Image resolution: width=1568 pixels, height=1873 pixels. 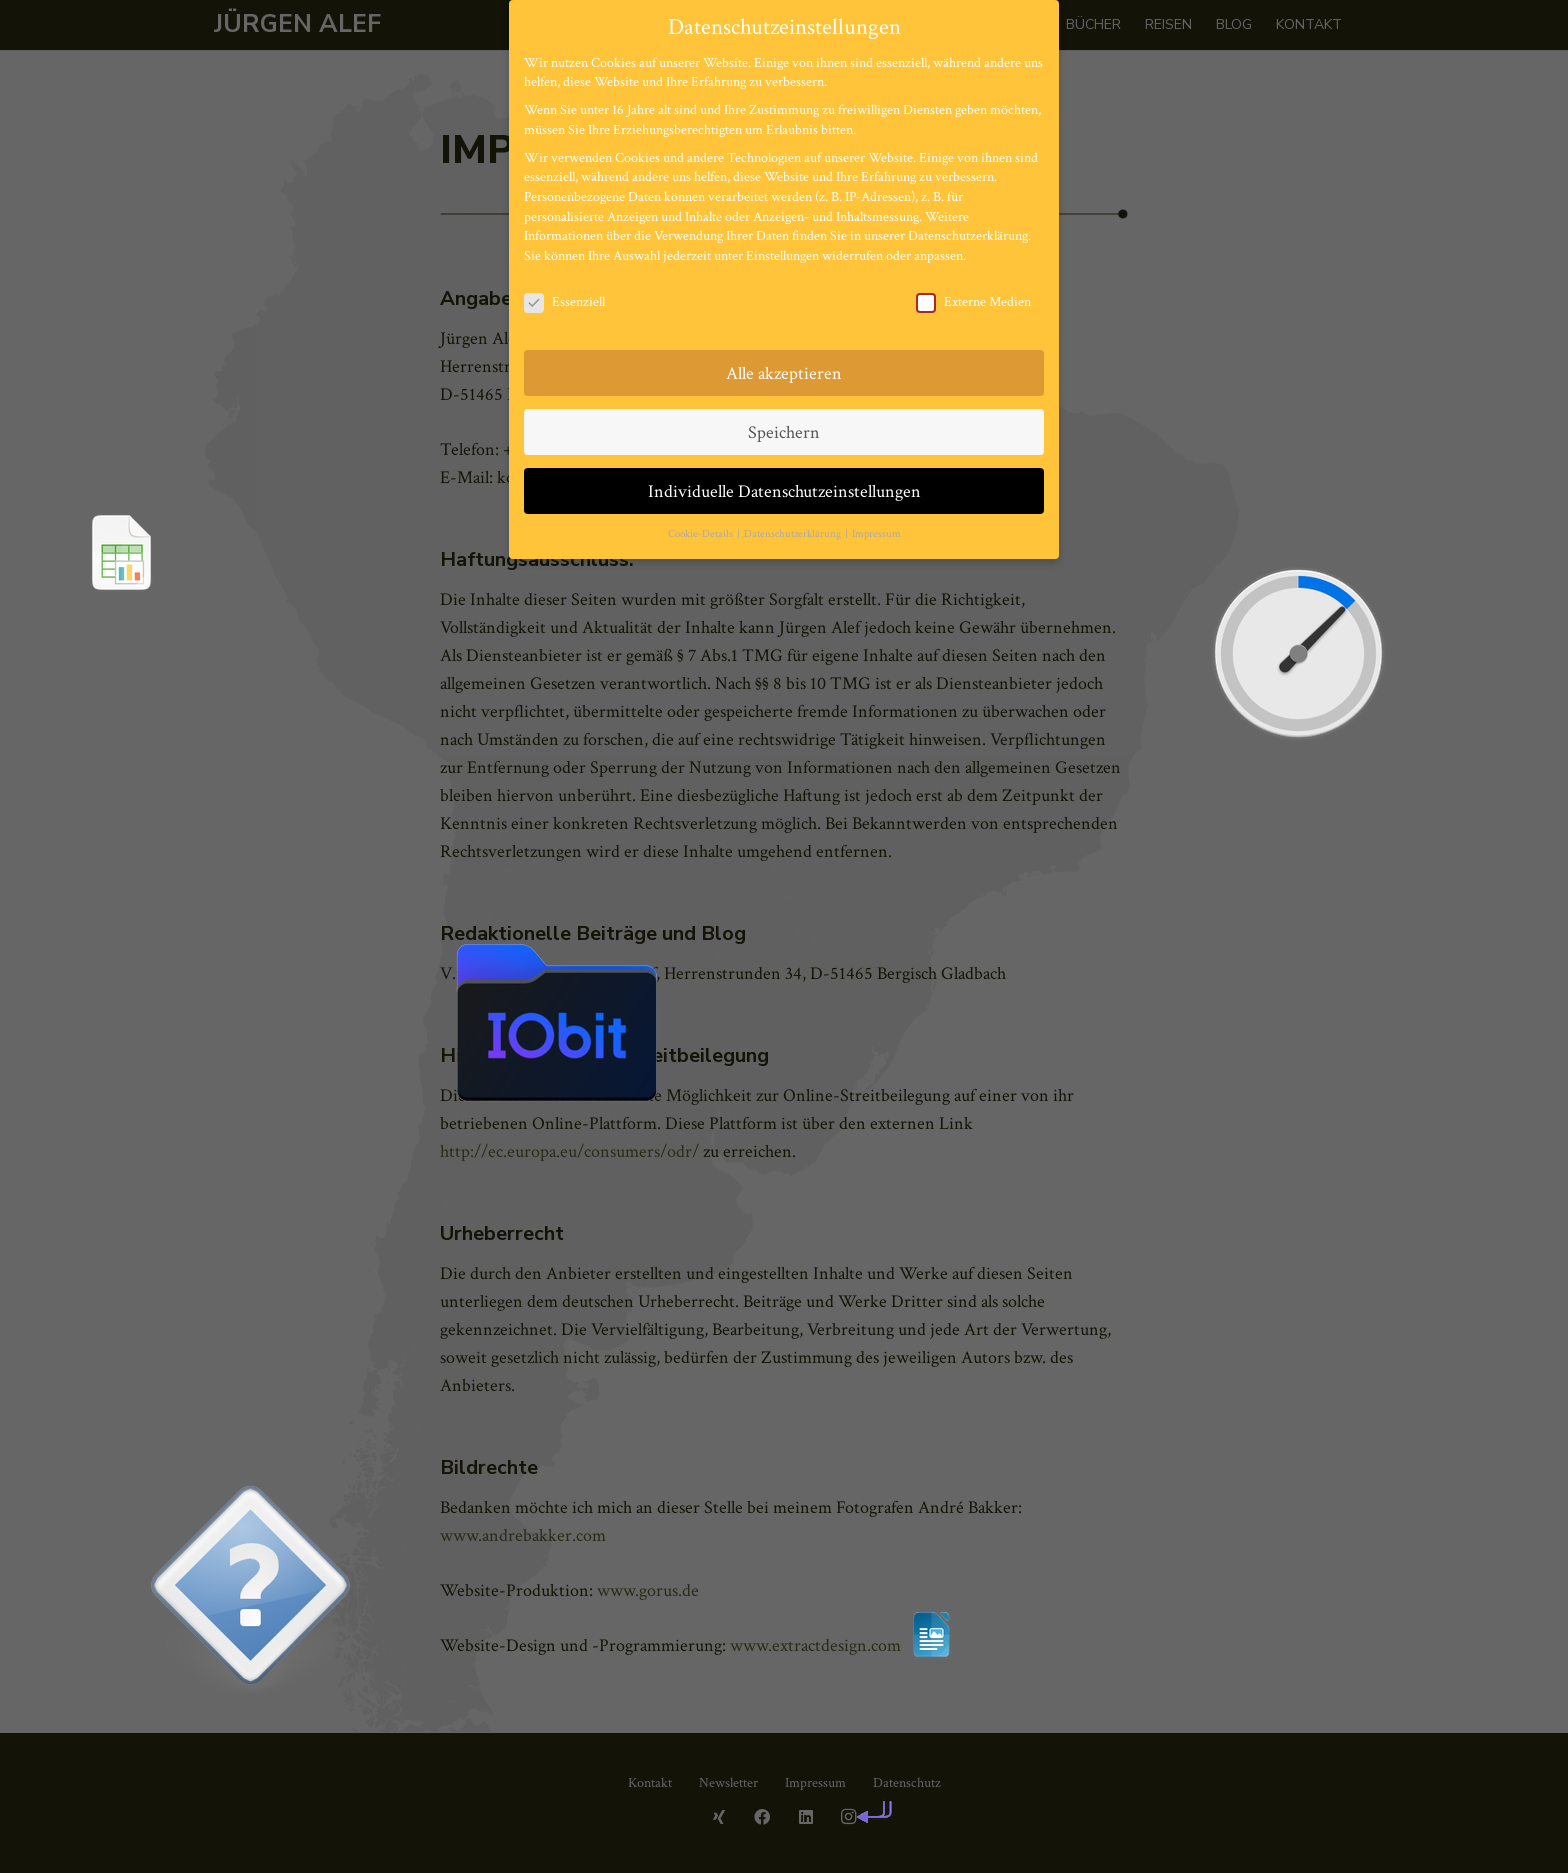 I want to click on open a spreadsheet file, so click(x=121, y=552).